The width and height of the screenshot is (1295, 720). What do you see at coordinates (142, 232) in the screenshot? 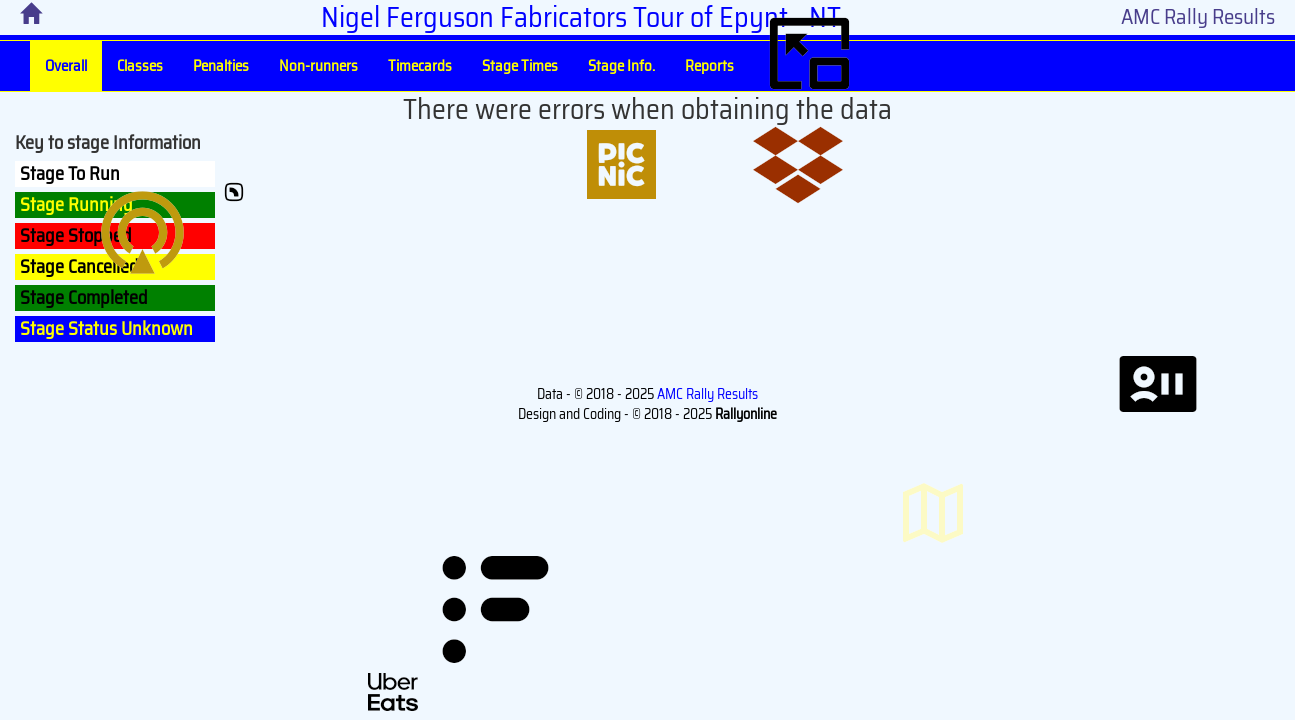
I see `enable GPS or location tracking` at bounding box center [142, 232].